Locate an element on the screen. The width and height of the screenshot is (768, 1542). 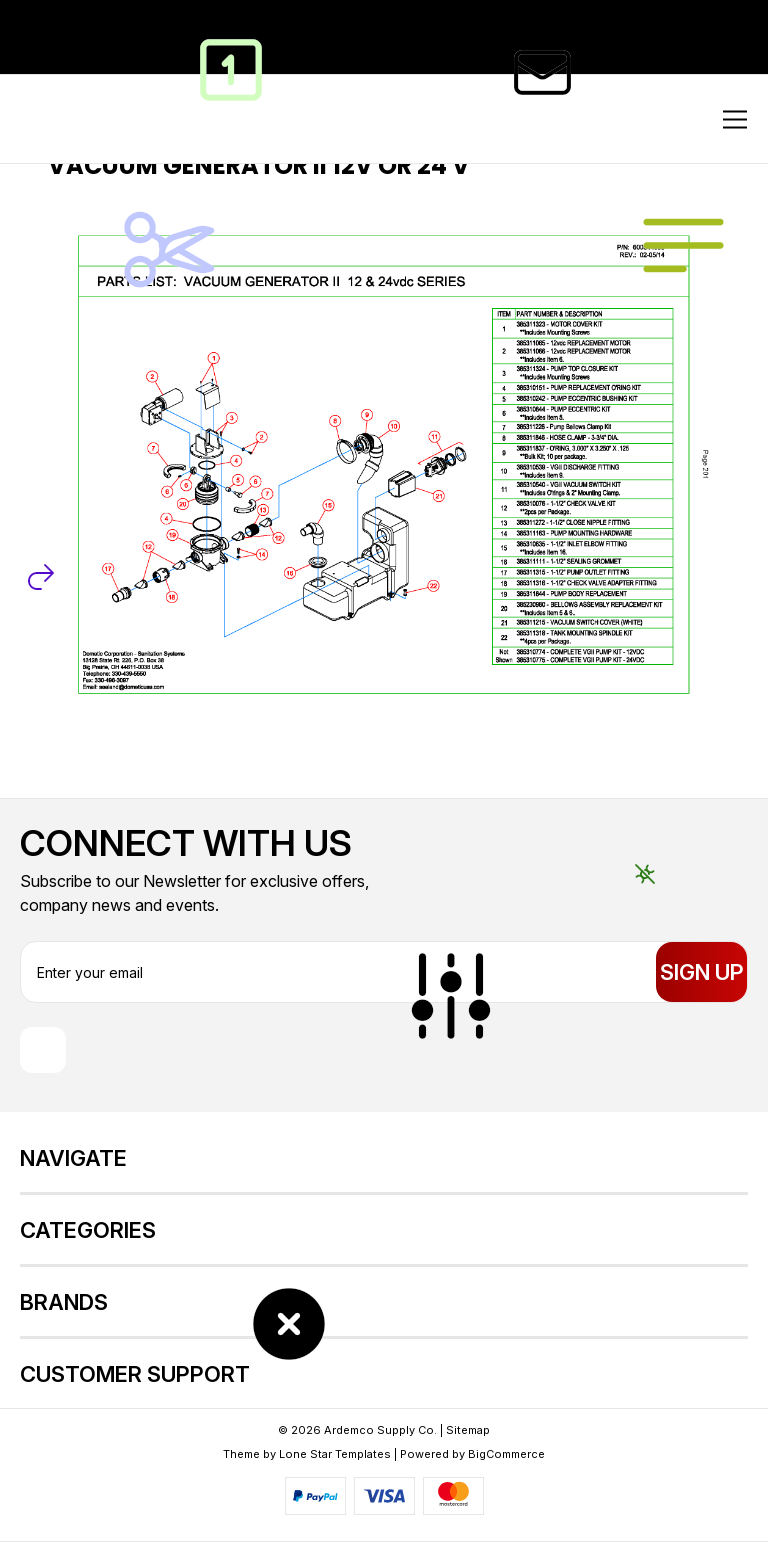
redo last action is located at coordinates (41, 577).